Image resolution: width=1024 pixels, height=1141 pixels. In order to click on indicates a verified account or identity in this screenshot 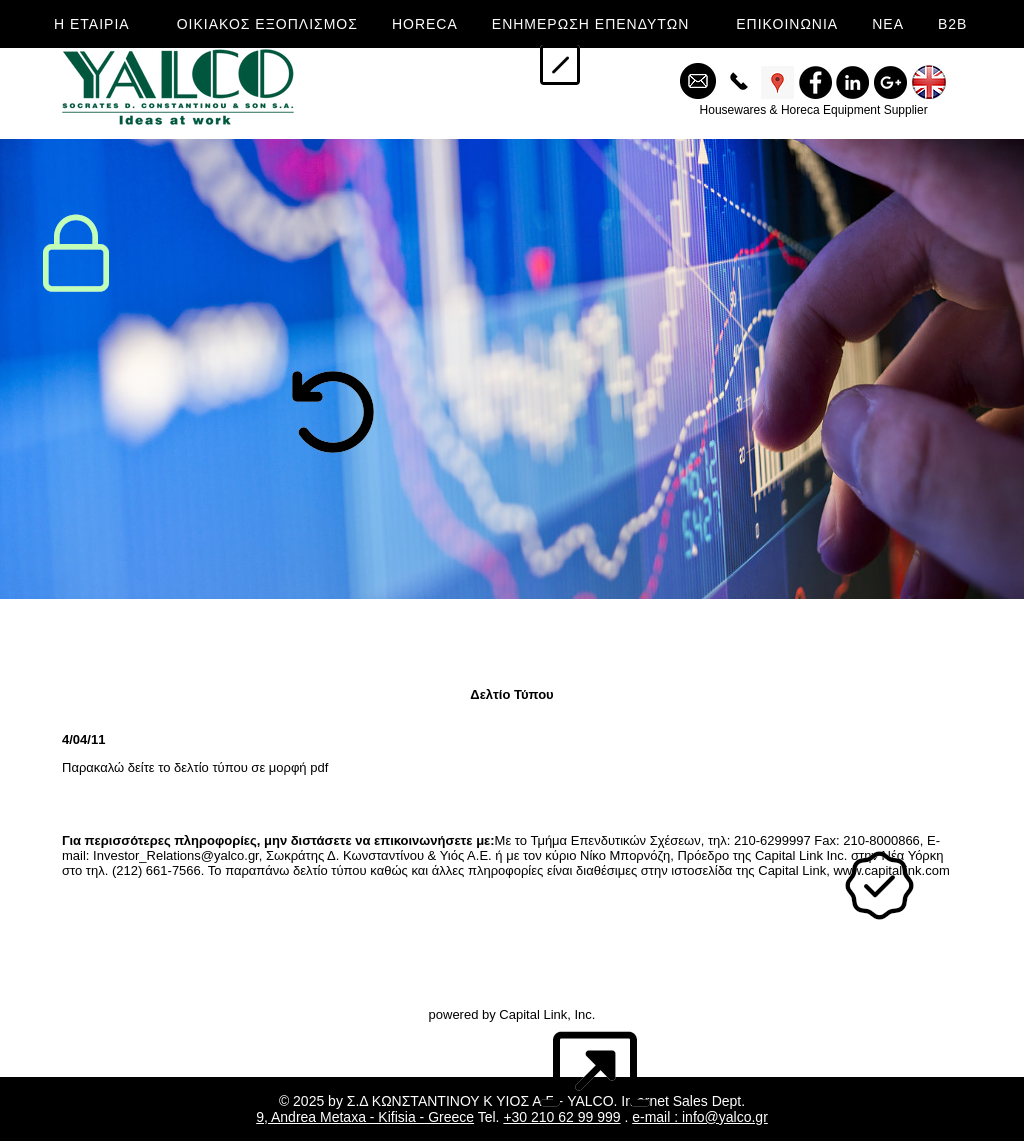, I will do `click(879, 885)`.